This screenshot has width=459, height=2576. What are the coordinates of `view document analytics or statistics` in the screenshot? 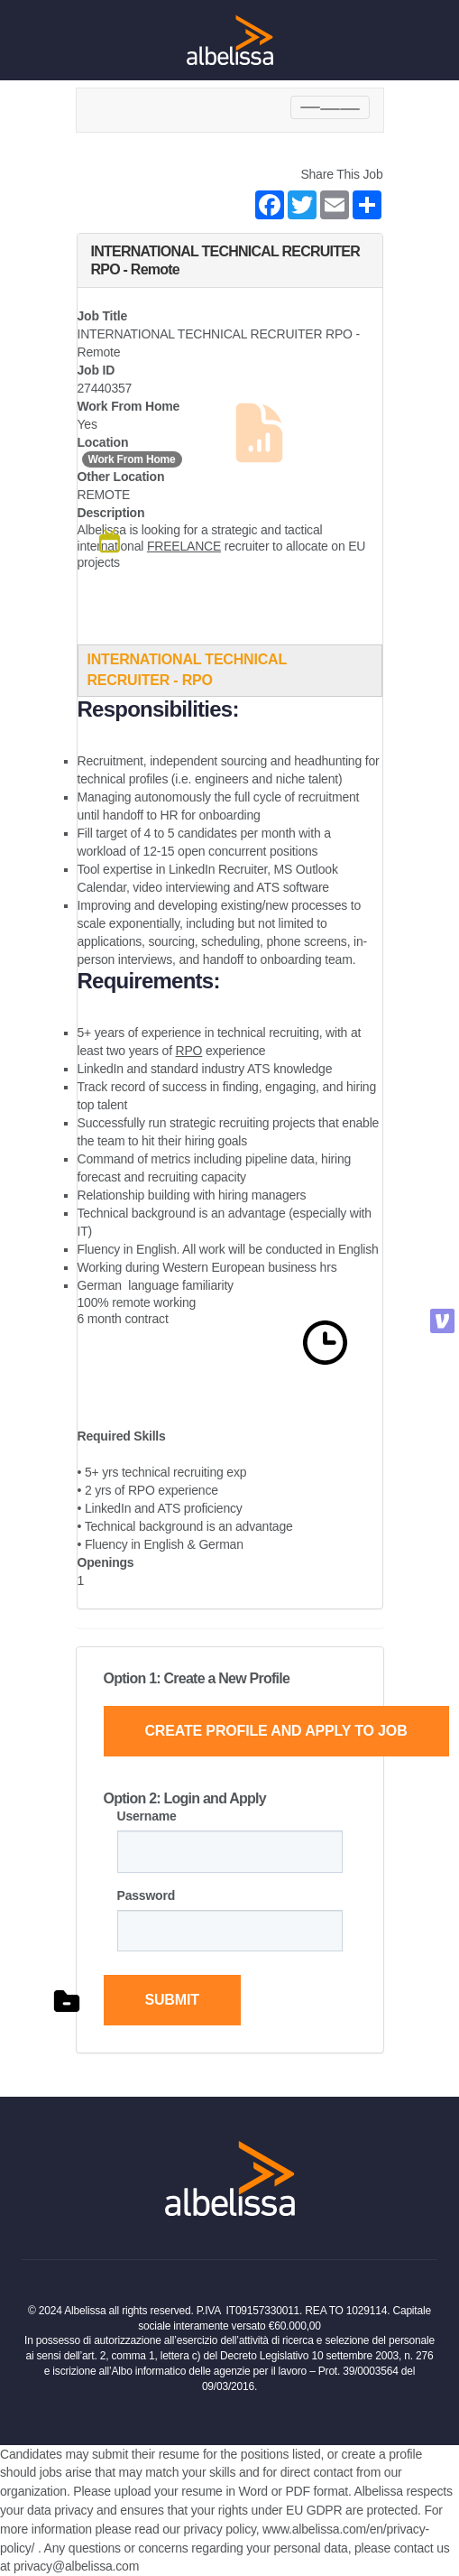 It's located at (259, 432).